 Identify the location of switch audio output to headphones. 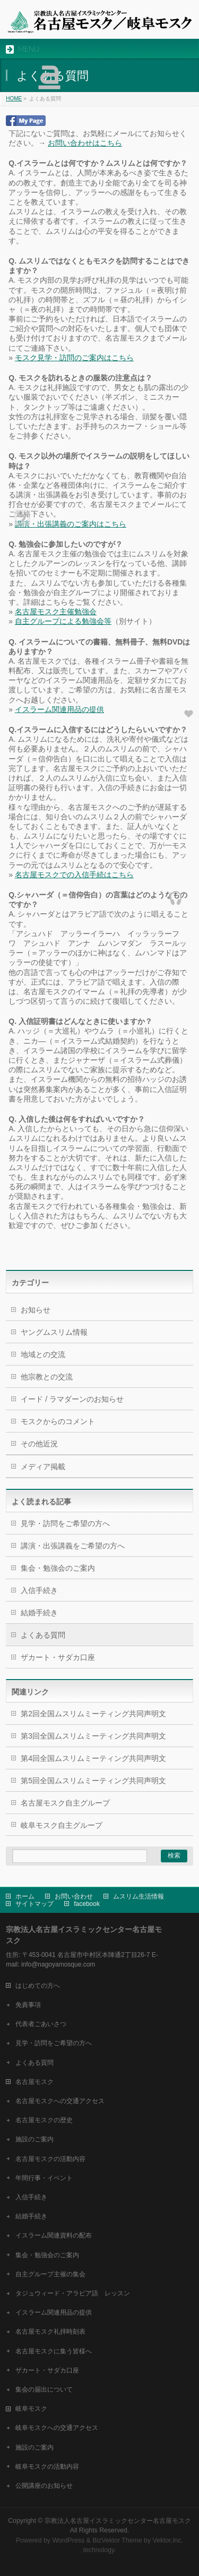
(176, 898).